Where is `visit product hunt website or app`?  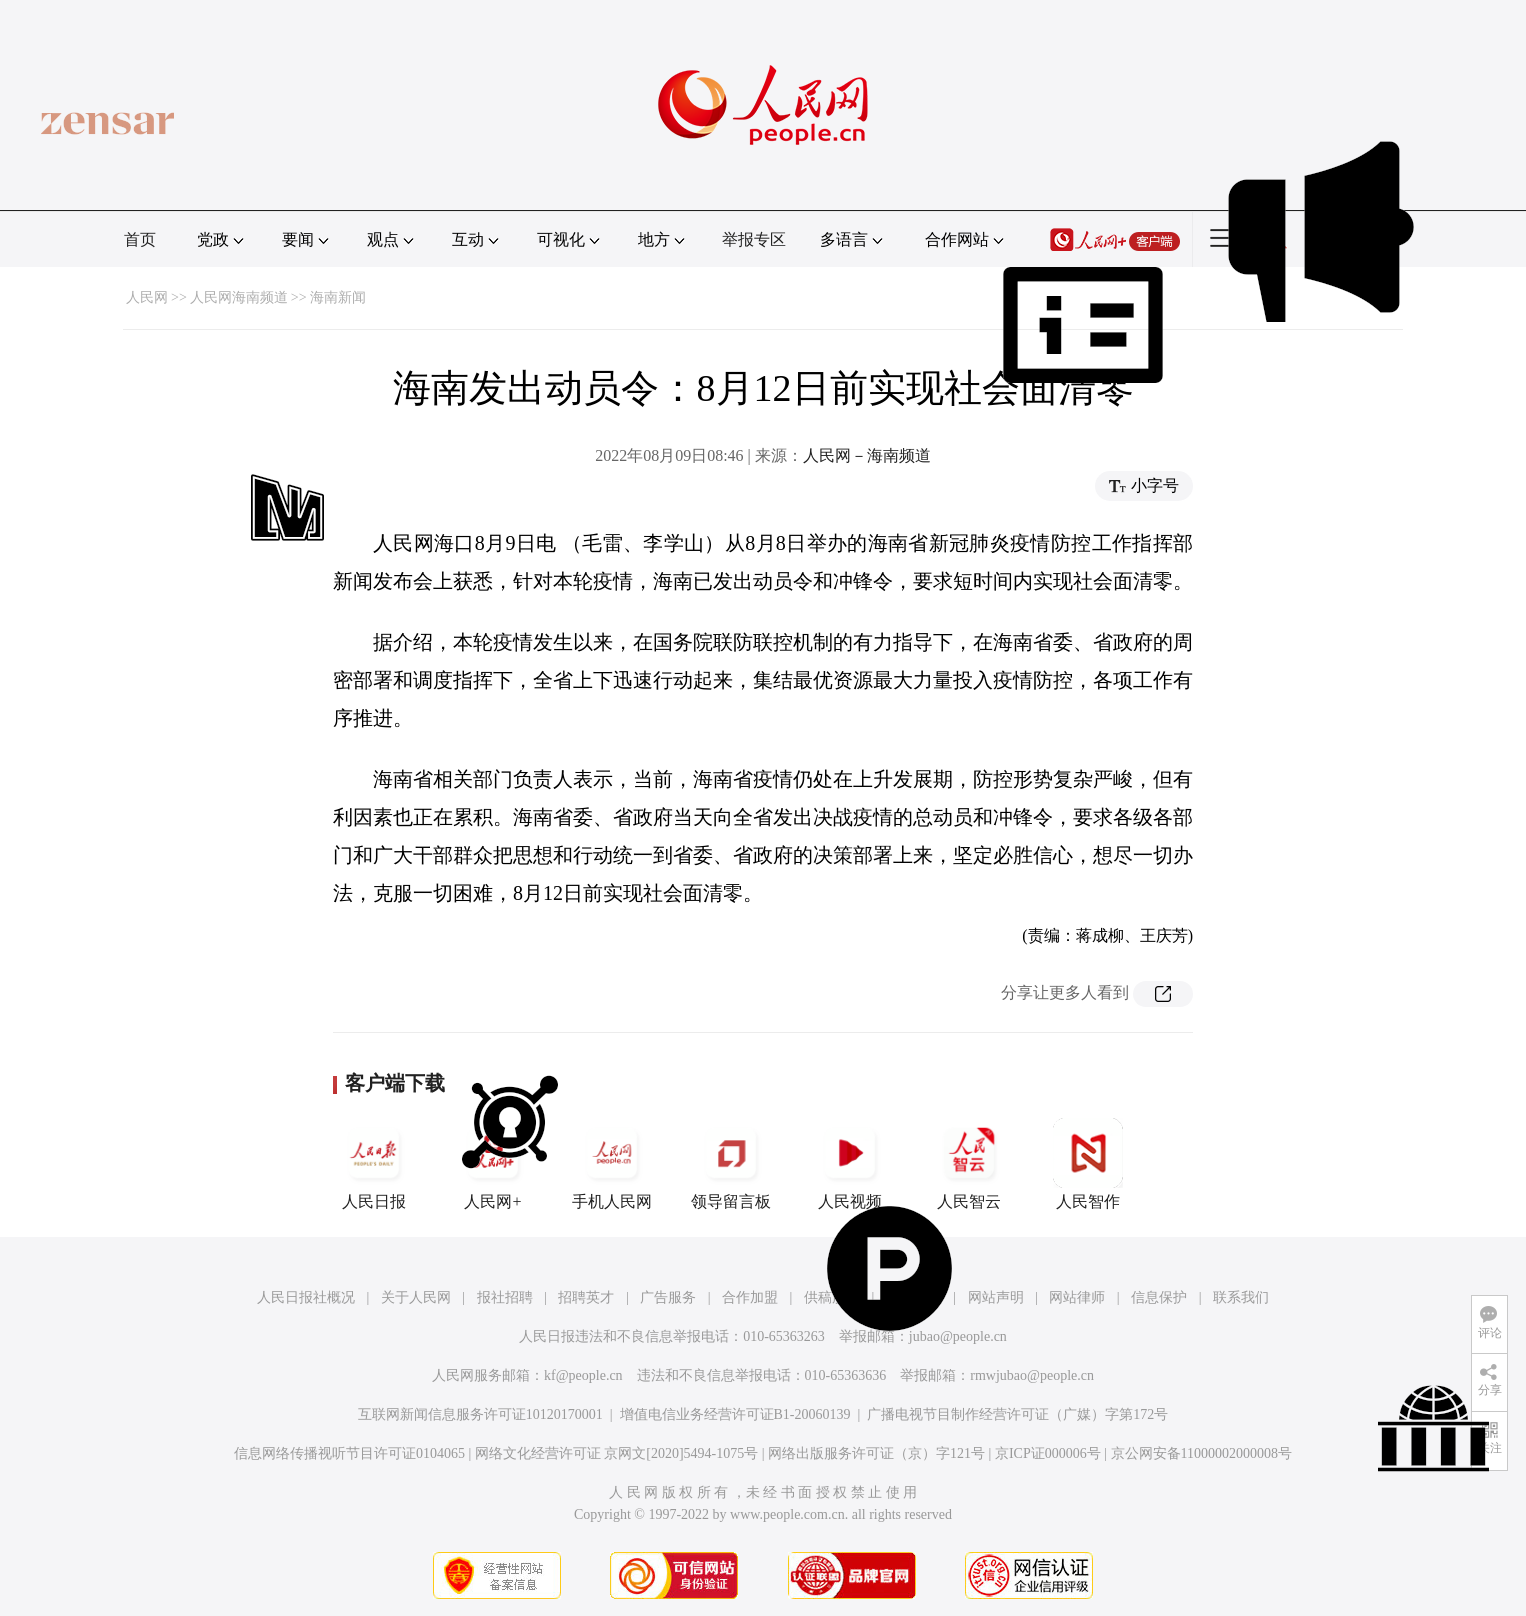
visit product hunt website or app is located at coordinates (889, 1268).